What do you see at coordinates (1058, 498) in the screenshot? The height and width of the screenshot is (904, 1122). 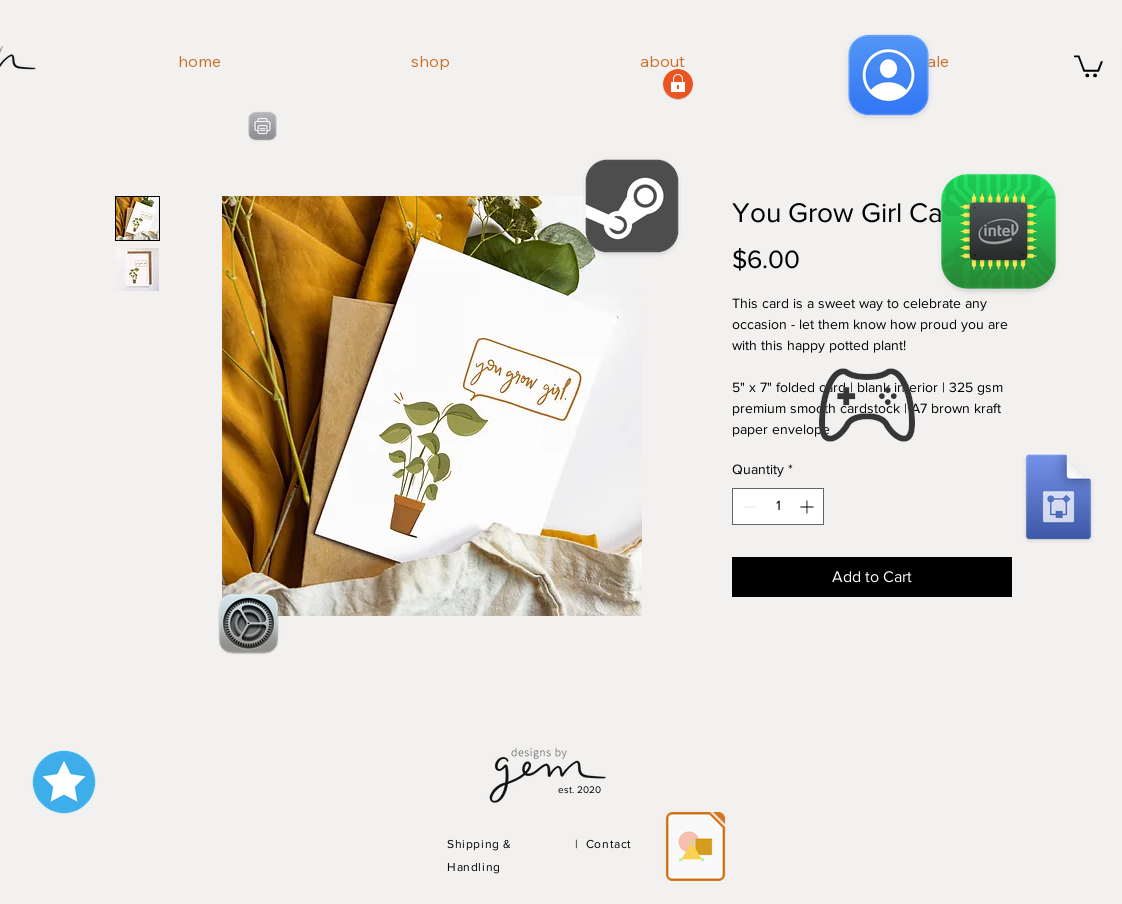 I see `a Microsoft Visio diagram file` at bounding box center [1058, 498].